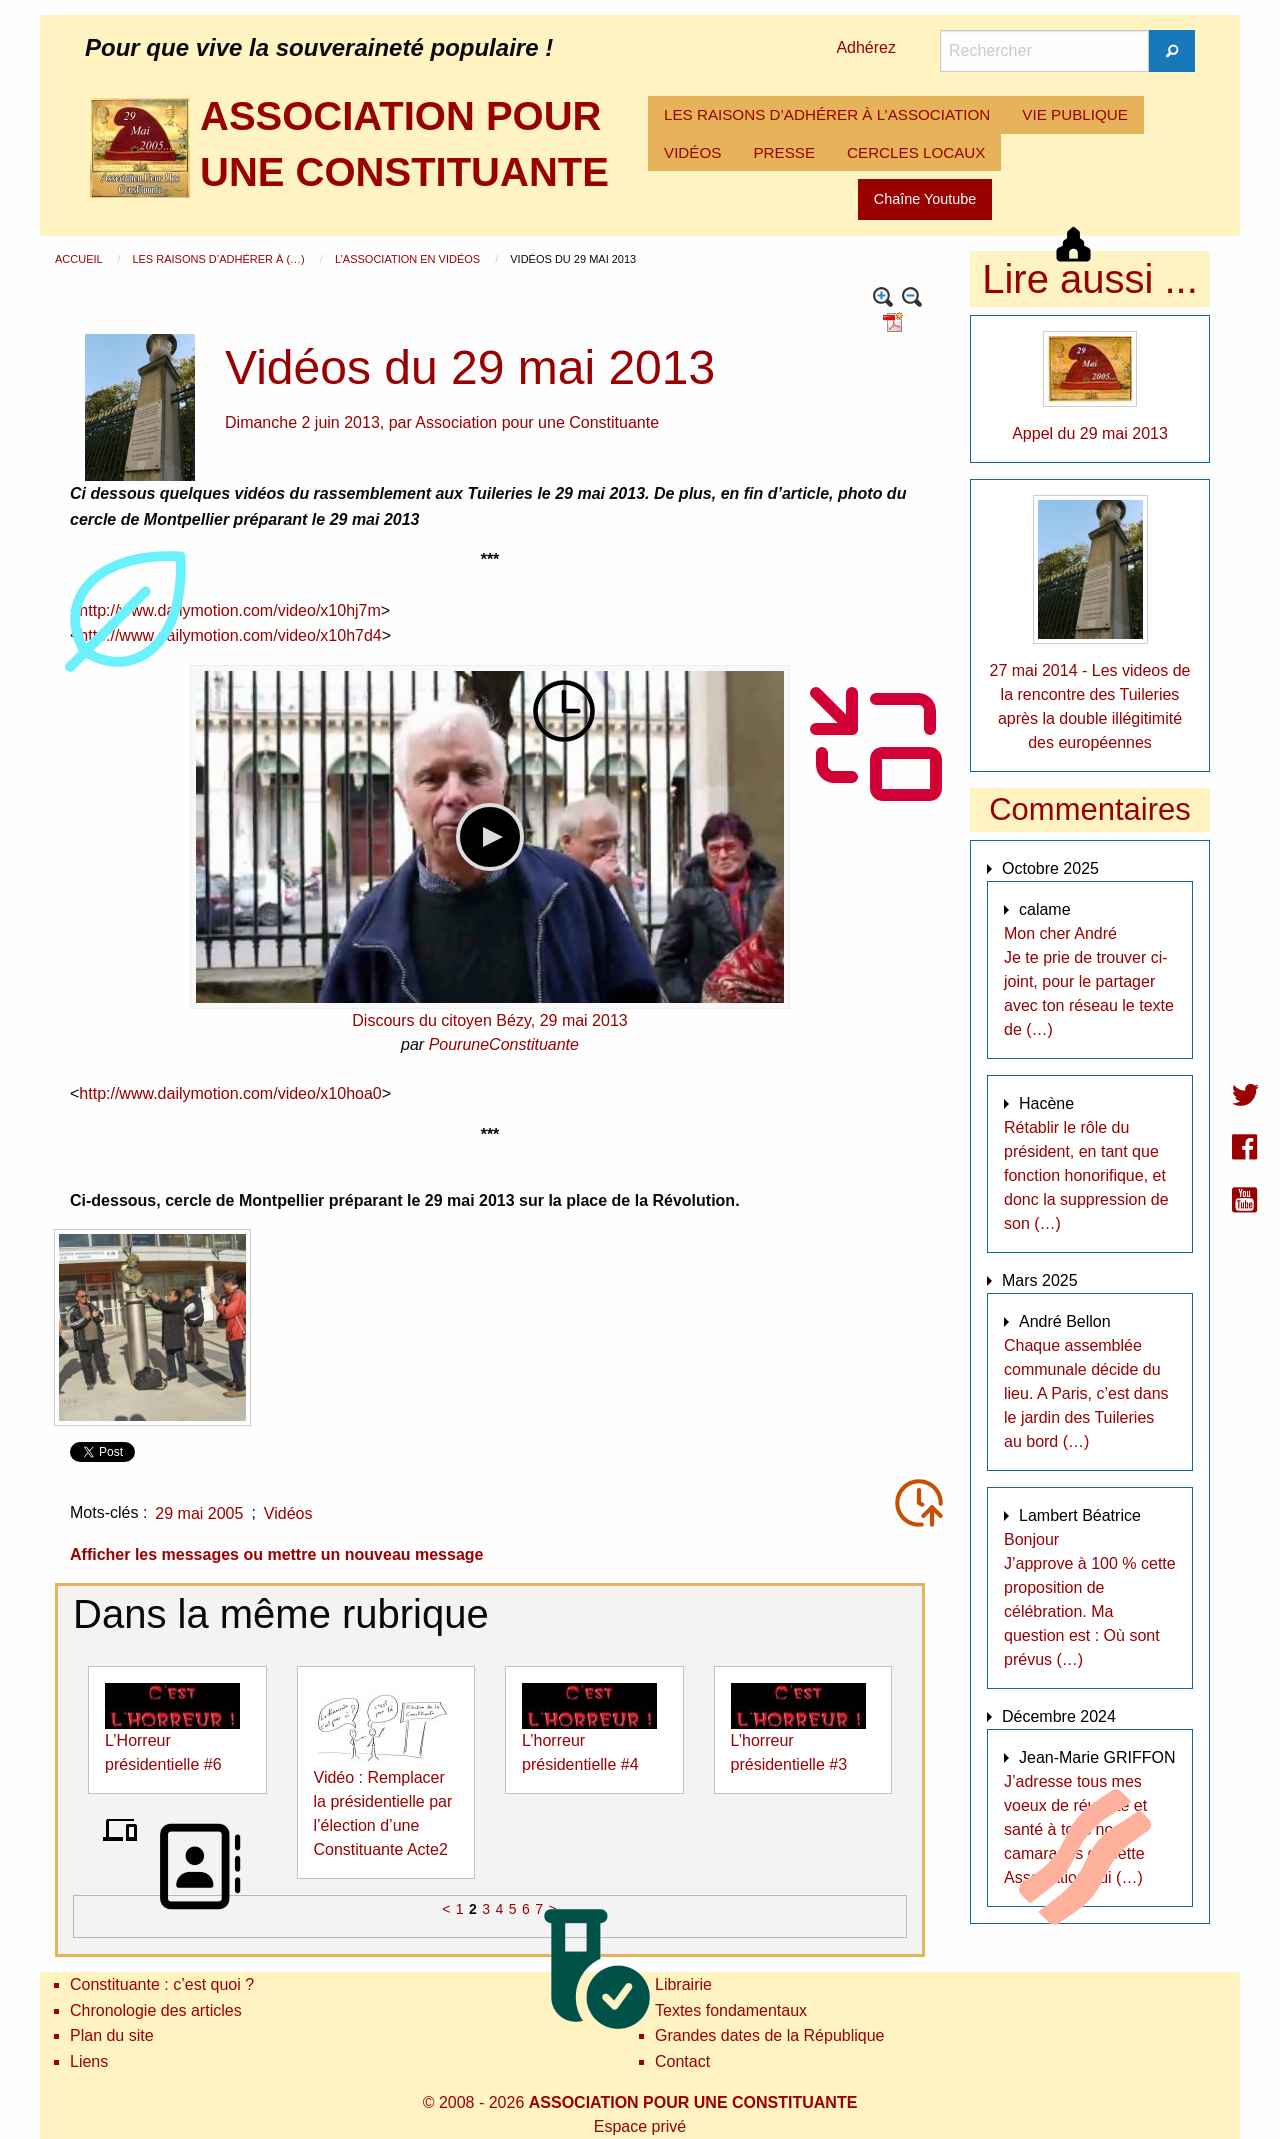 The width and height of the screenshot is (1280, 2139). Describe the element at coordinates (120, 1830) in the screenshot. I see `manage connected devices` at that location.